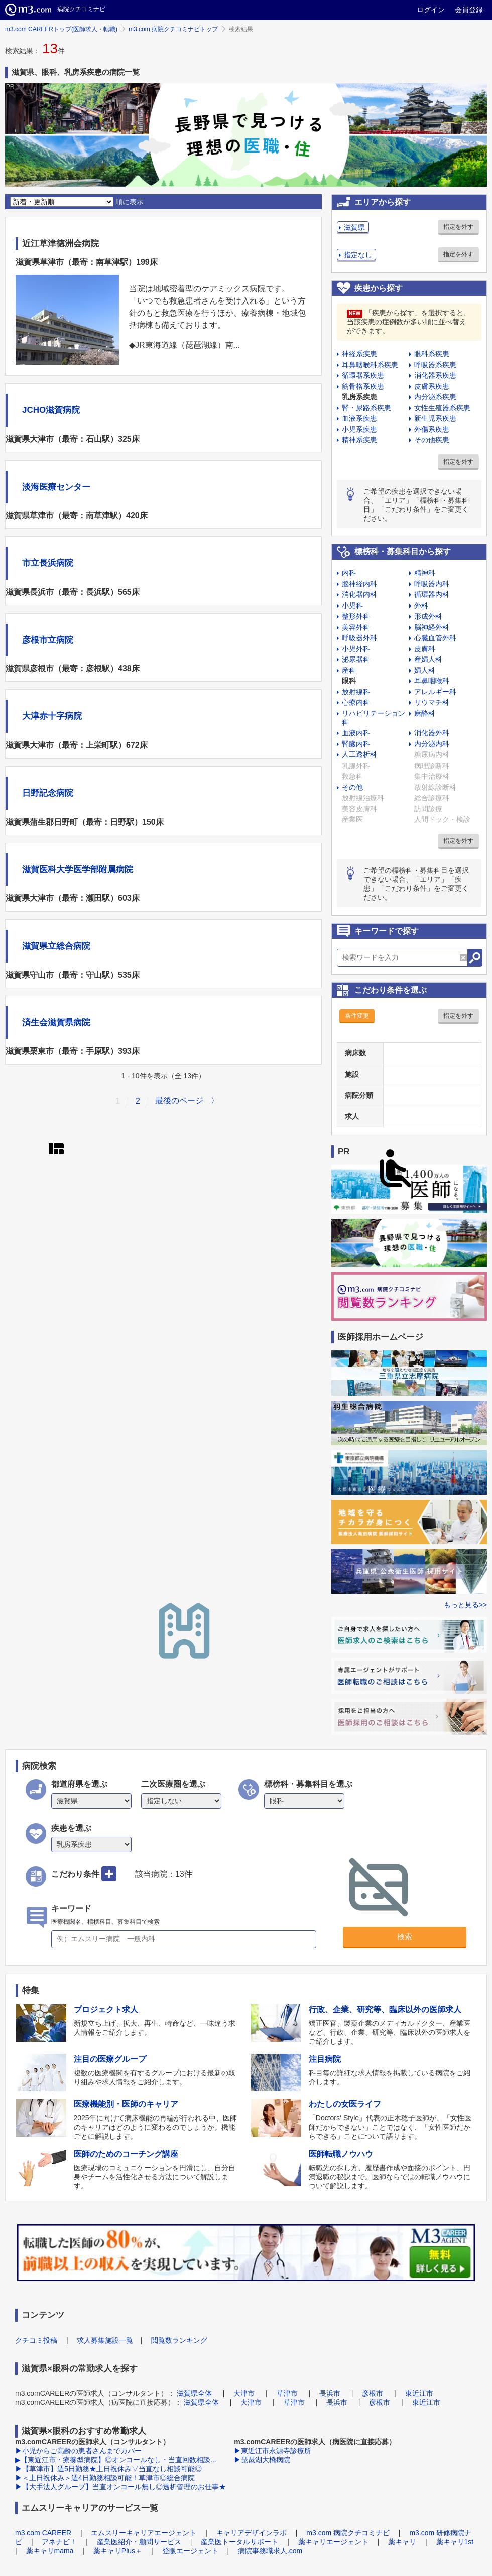  What do you see at coordinates (396, 1169) in the screenshot?
I see `indicates seat recline is available` at bounding box center [396, 1169].